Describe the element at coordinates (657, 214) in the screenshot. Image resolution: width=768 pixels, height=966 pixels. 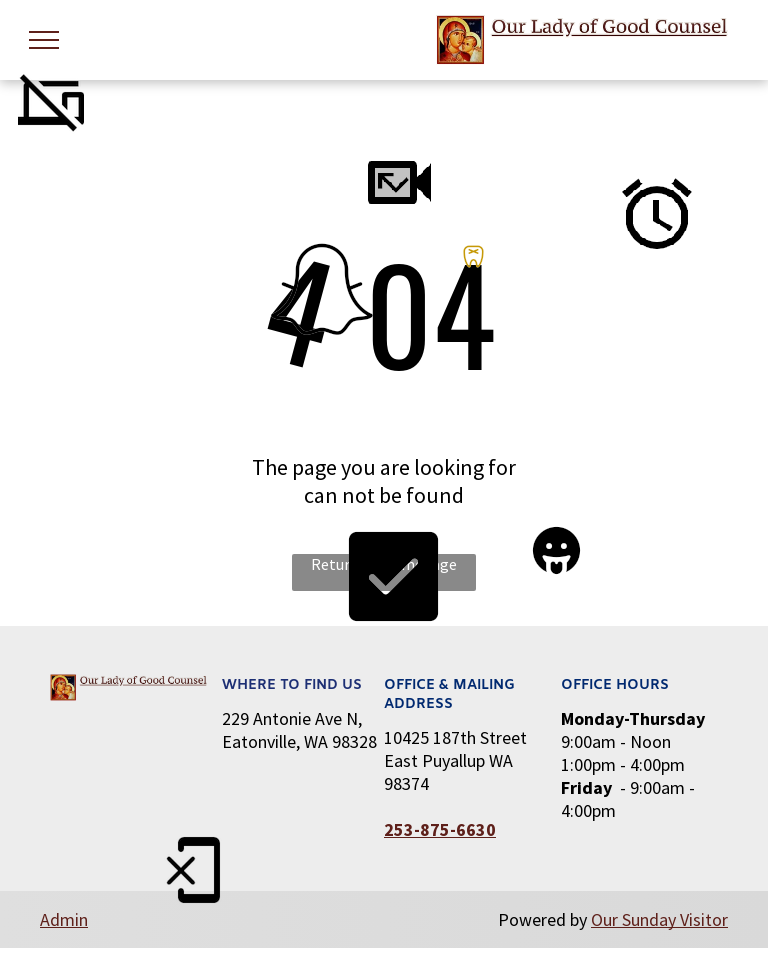
I see `view or manage alarms` at that location.